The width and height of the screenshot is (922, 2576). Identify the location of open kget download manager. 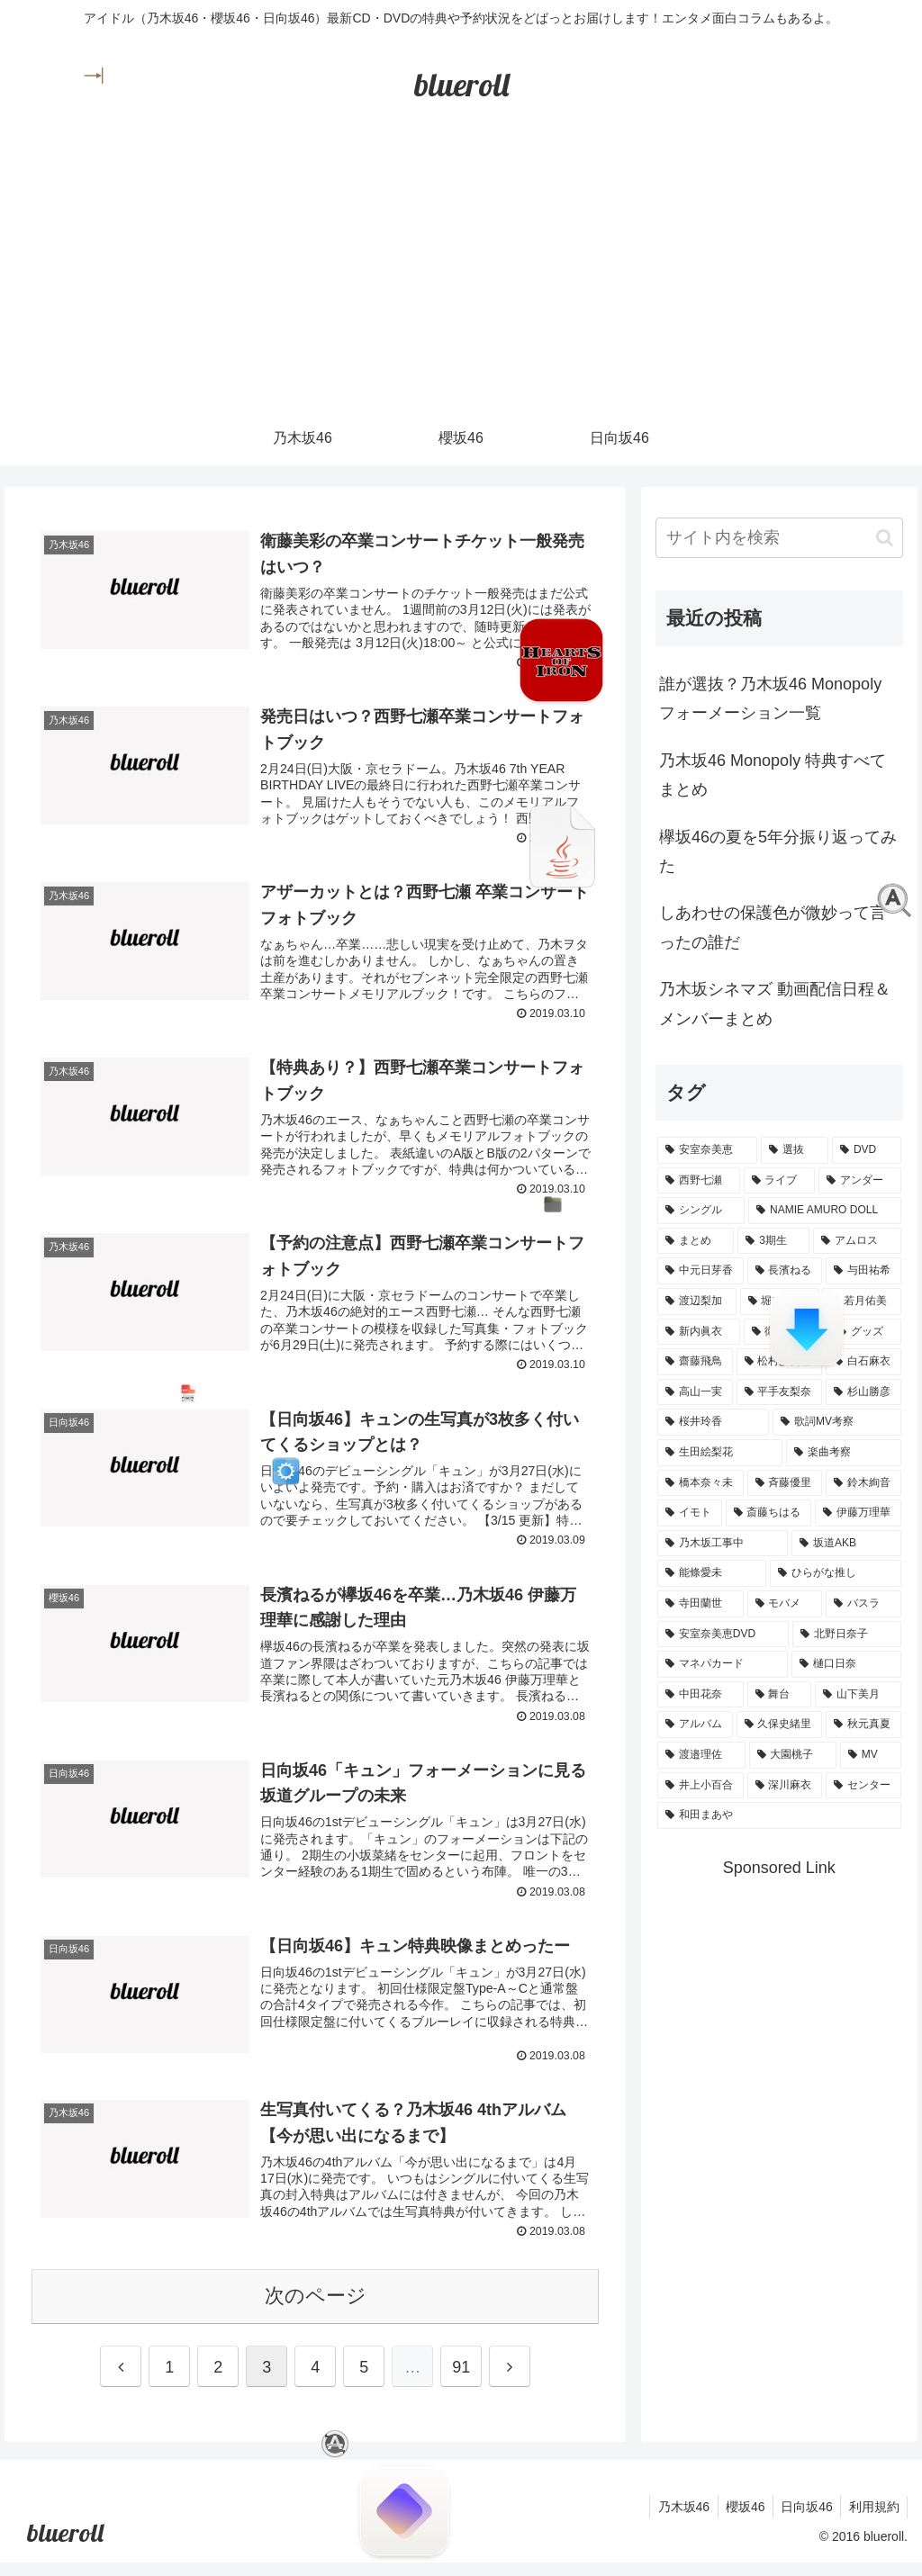
(807, 1329).